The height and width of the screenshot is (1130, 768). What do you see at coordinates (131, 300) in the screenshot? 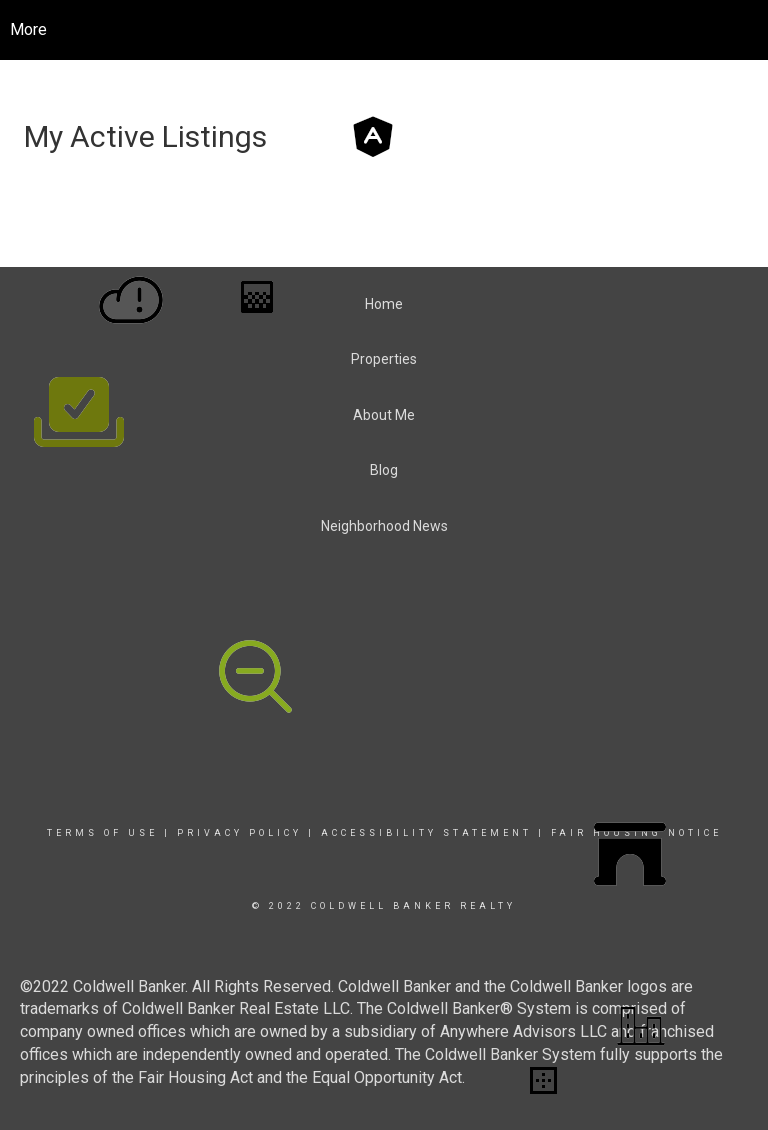
I see `cloud storage warning or issue detected` at bounding box center [131, 300].